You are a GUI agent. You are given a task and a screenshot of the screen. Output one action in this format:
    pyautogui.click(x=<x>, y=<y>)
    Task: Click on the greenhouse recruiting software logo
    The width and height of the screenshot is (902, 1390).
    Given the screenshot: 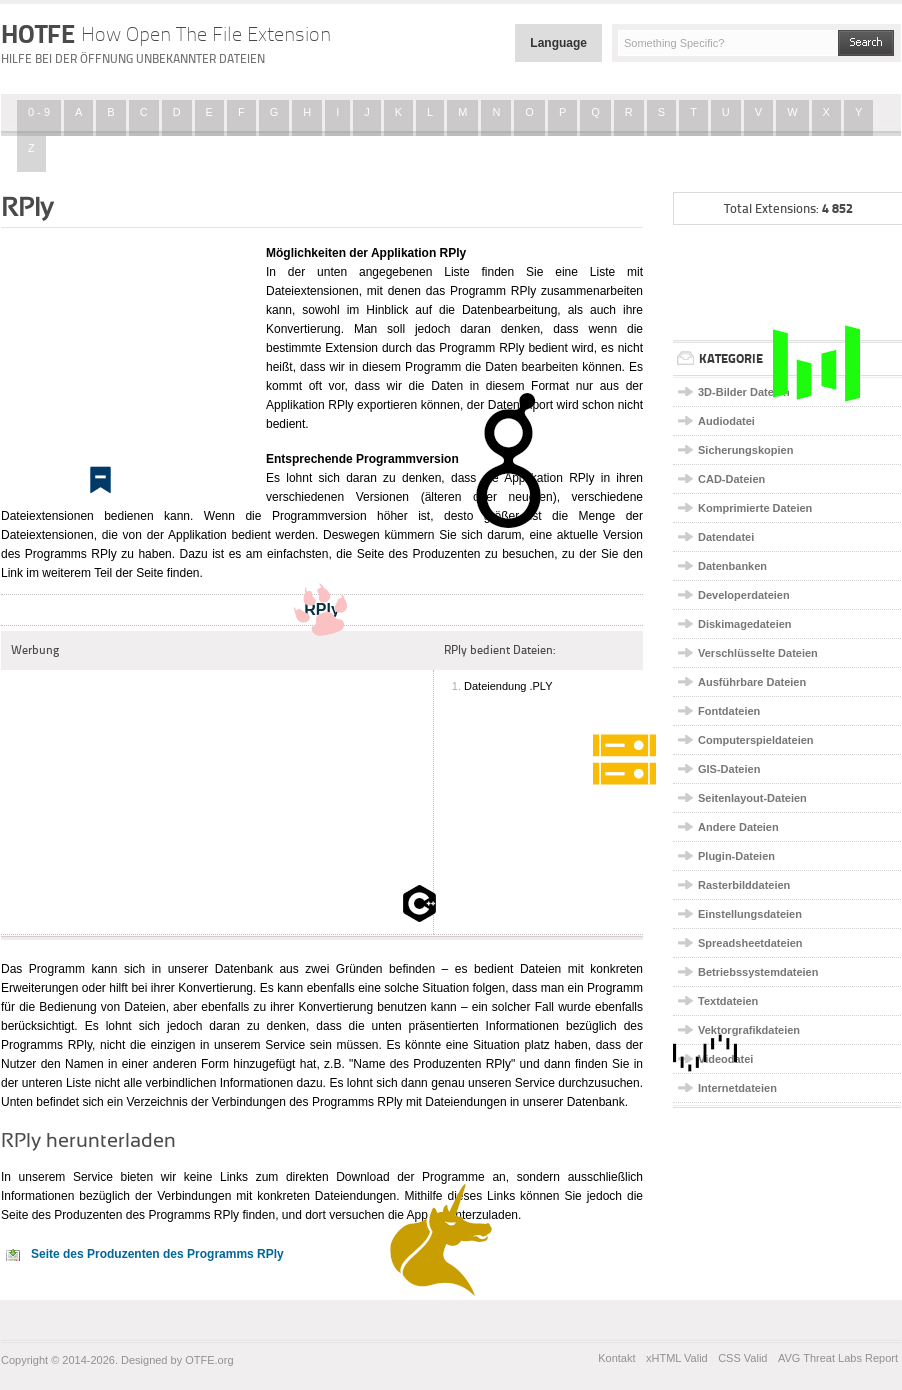 What is the action you would take?
    pyautogui.click(x=508, y=460)
    